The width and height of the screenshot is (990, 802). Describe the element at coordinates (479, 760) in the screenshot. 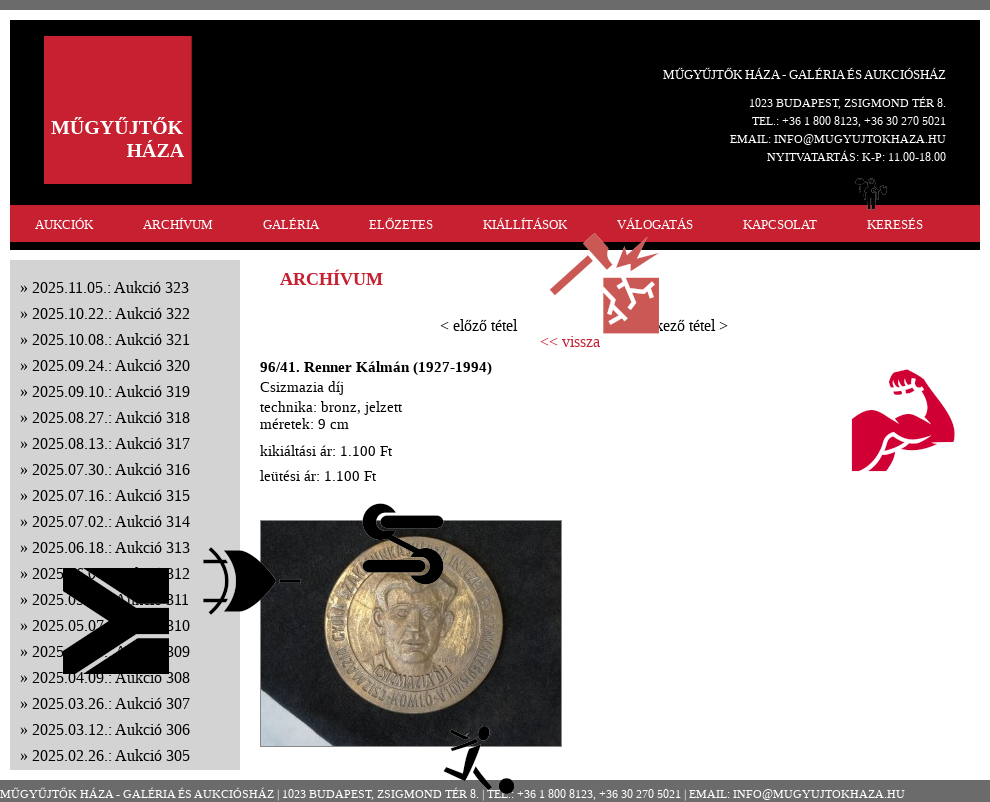

I see `access soccer or football games` at that location.